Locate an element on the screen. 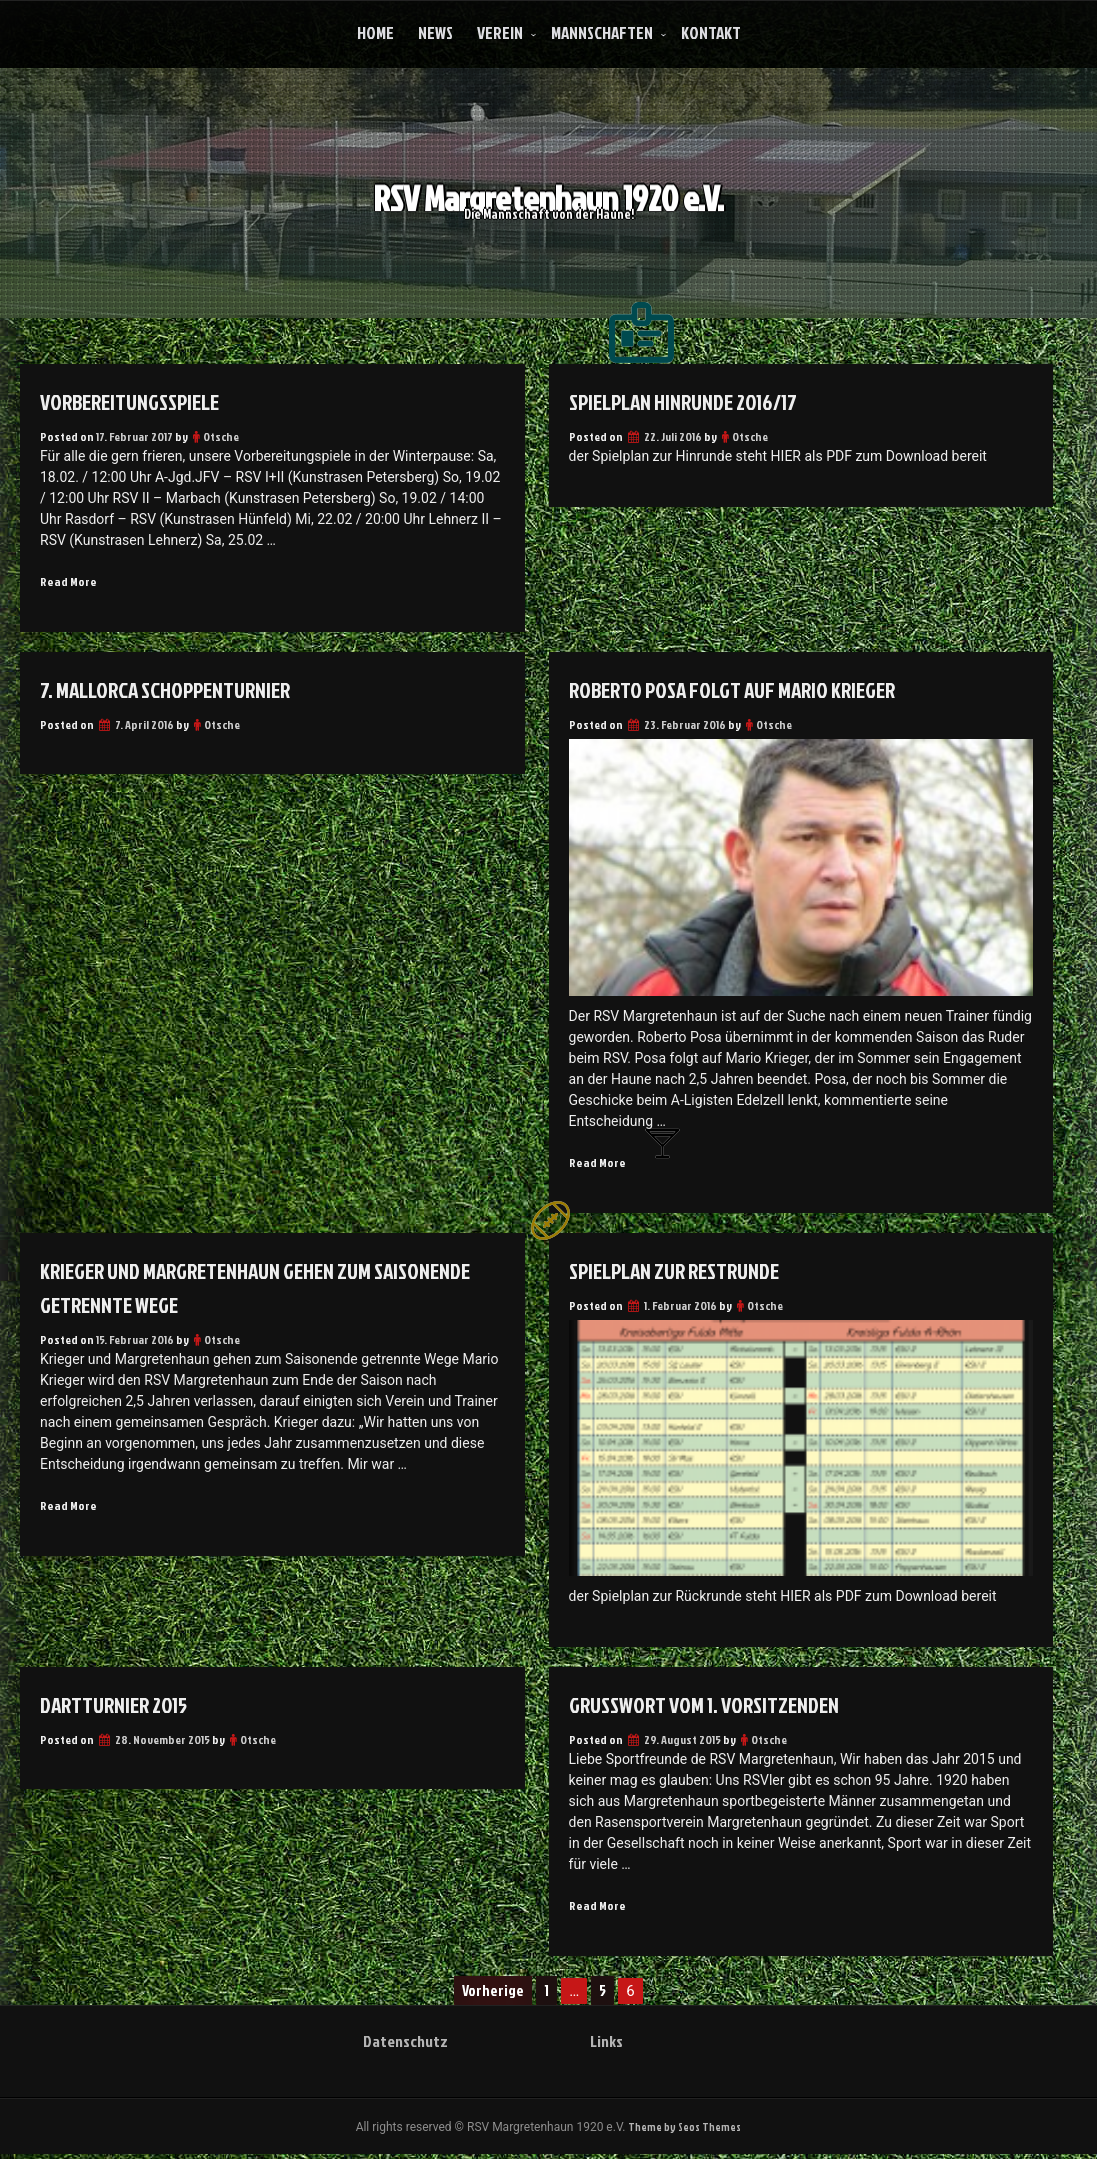 The image size is (1097, 2159). access bar or cocktail menu is located at coordinates (662, 1143).